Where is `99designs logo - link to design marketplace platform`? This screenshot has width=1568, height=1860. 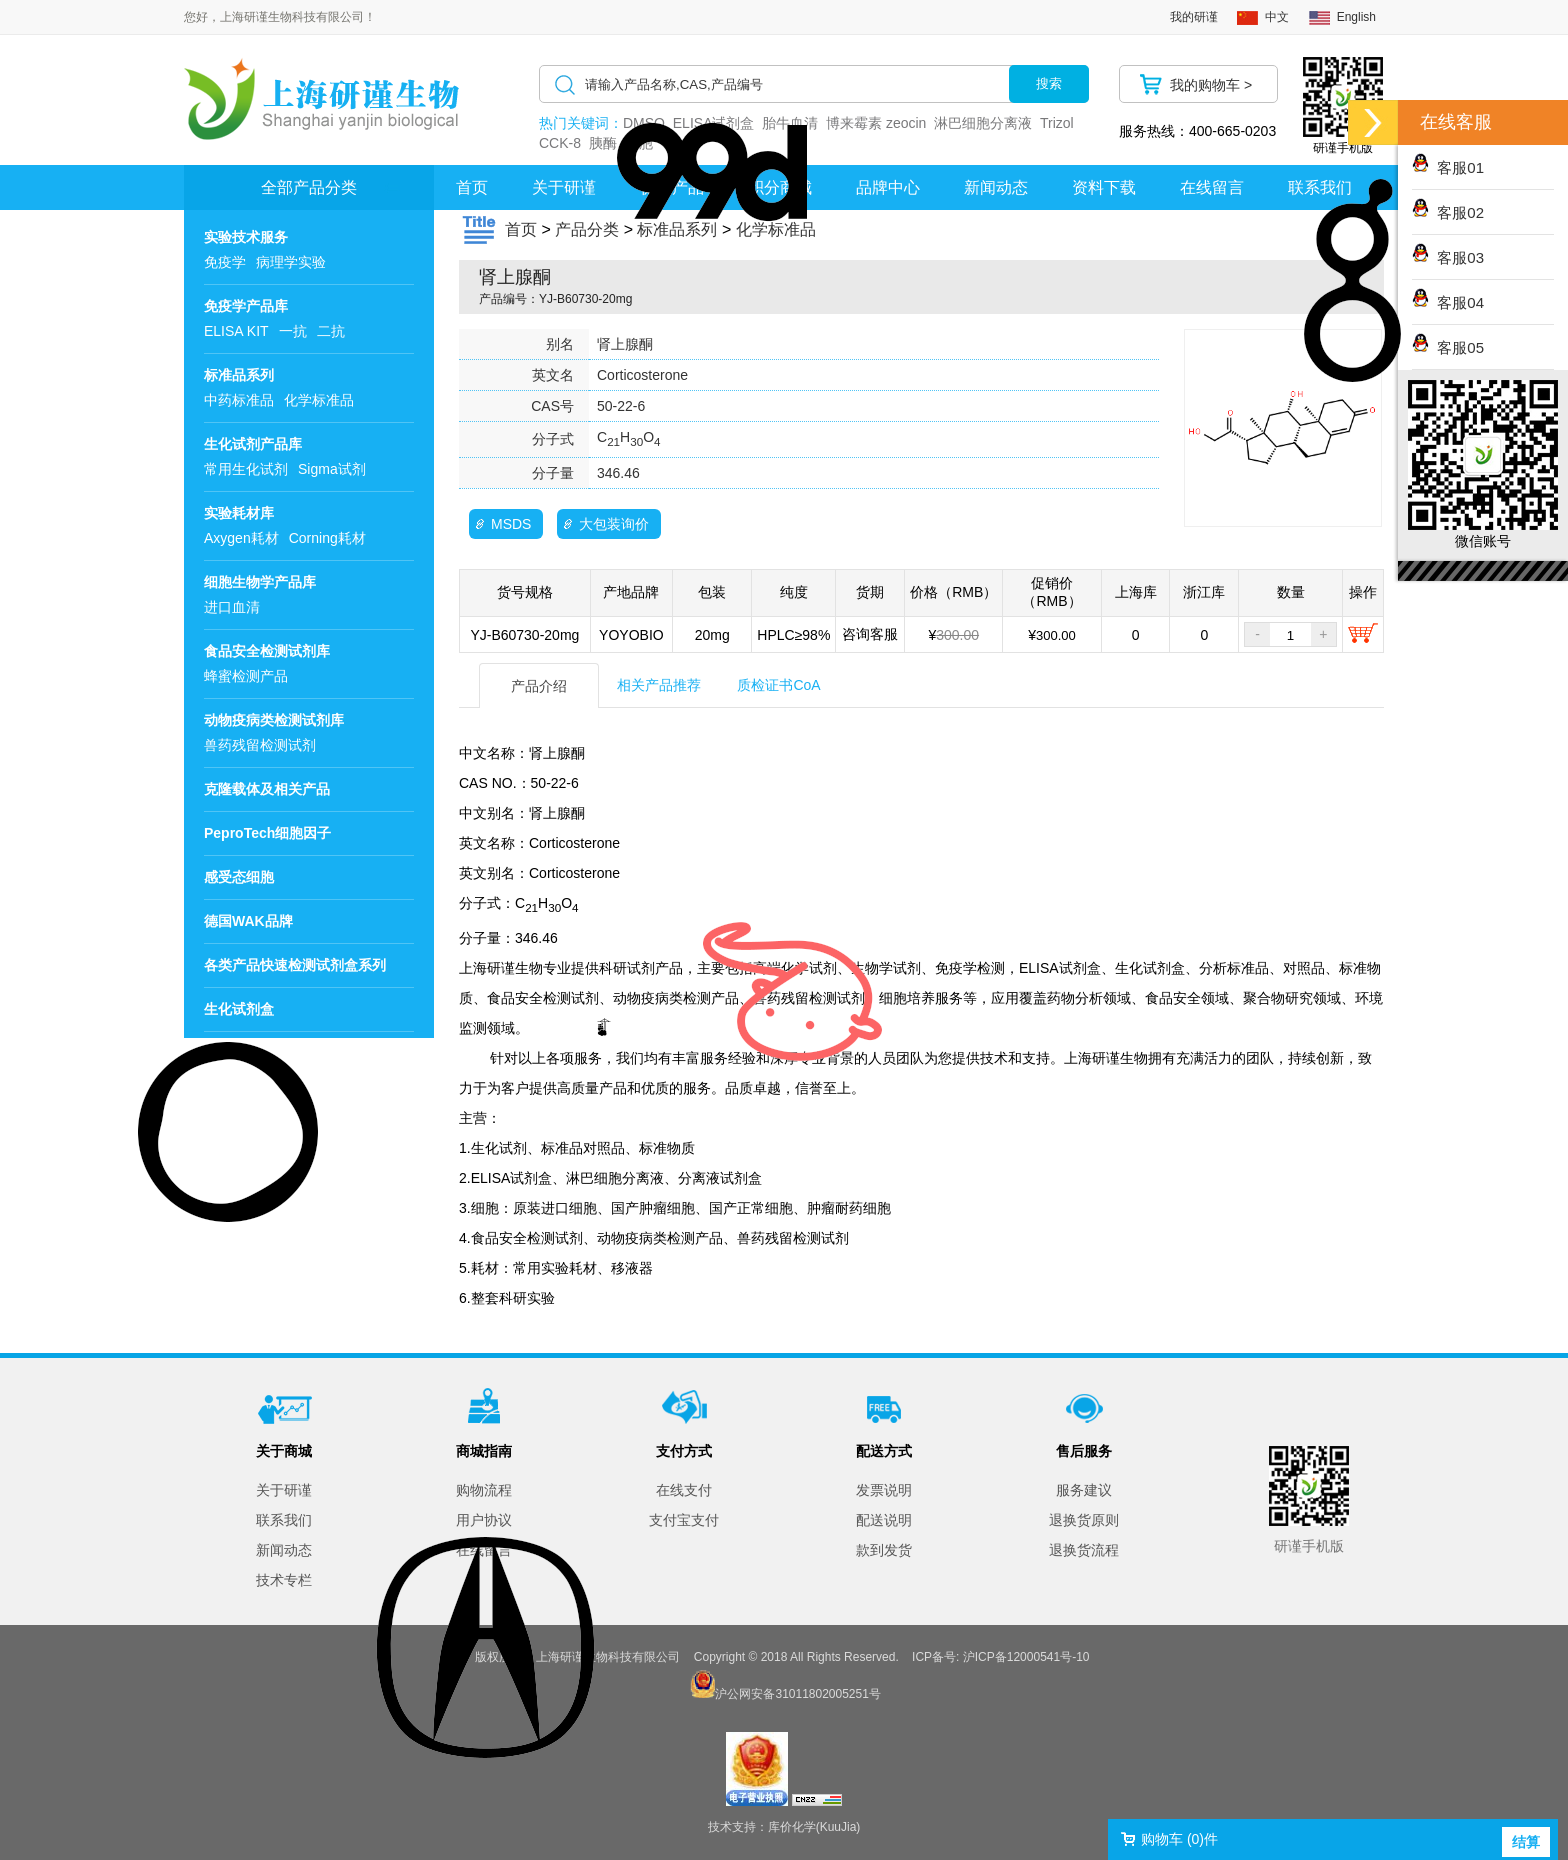
99designs logo - link to design marketplace platform is located at coordinates (712, 172).